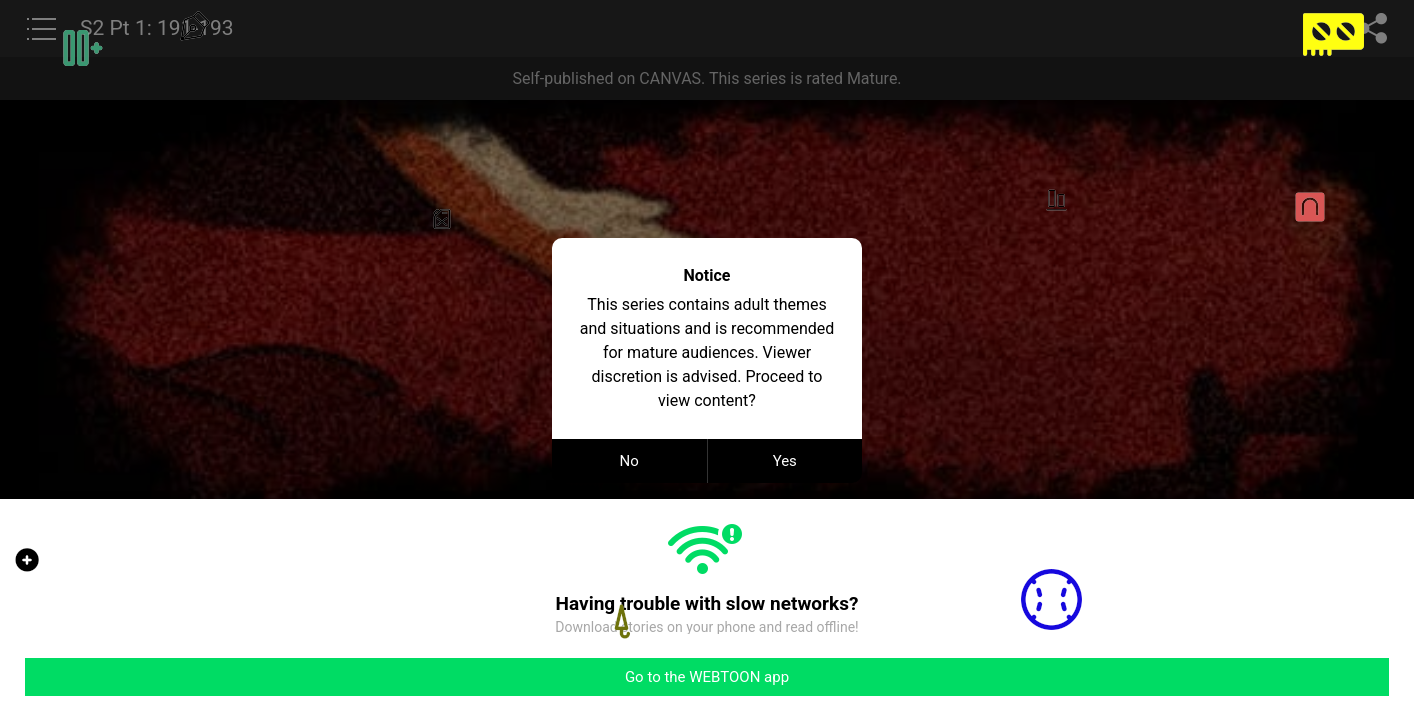  I want to click on represents a set intersection or overlap operation, so click(1310, 207).